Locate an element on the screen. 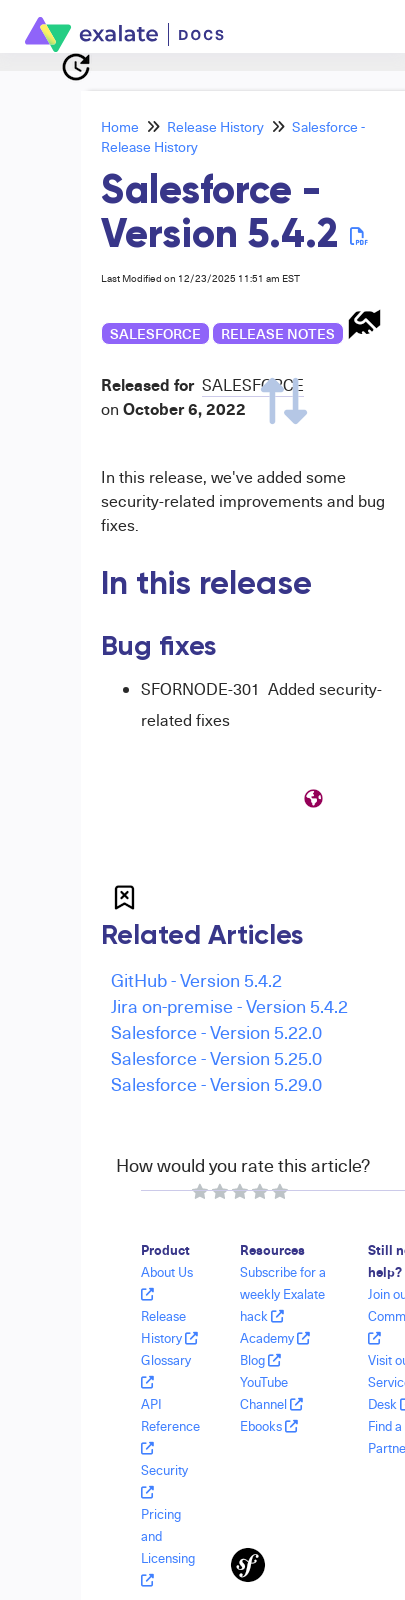  check for updates is located at coordinates (76, 67).